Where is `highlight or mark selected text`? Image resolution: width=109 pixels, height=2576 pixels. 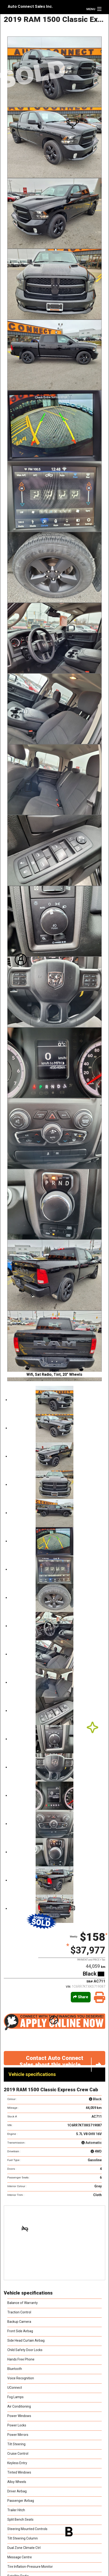
highlight or mark selected text is located at coordinates (21, 960).